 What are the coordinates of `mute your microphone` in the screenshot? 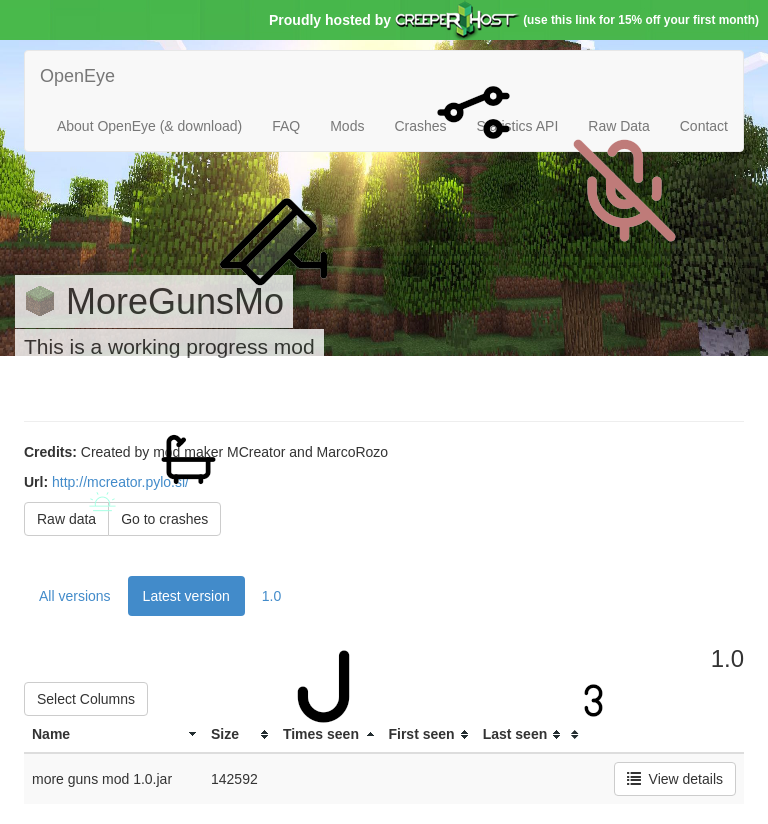 It's located at (624, 190).